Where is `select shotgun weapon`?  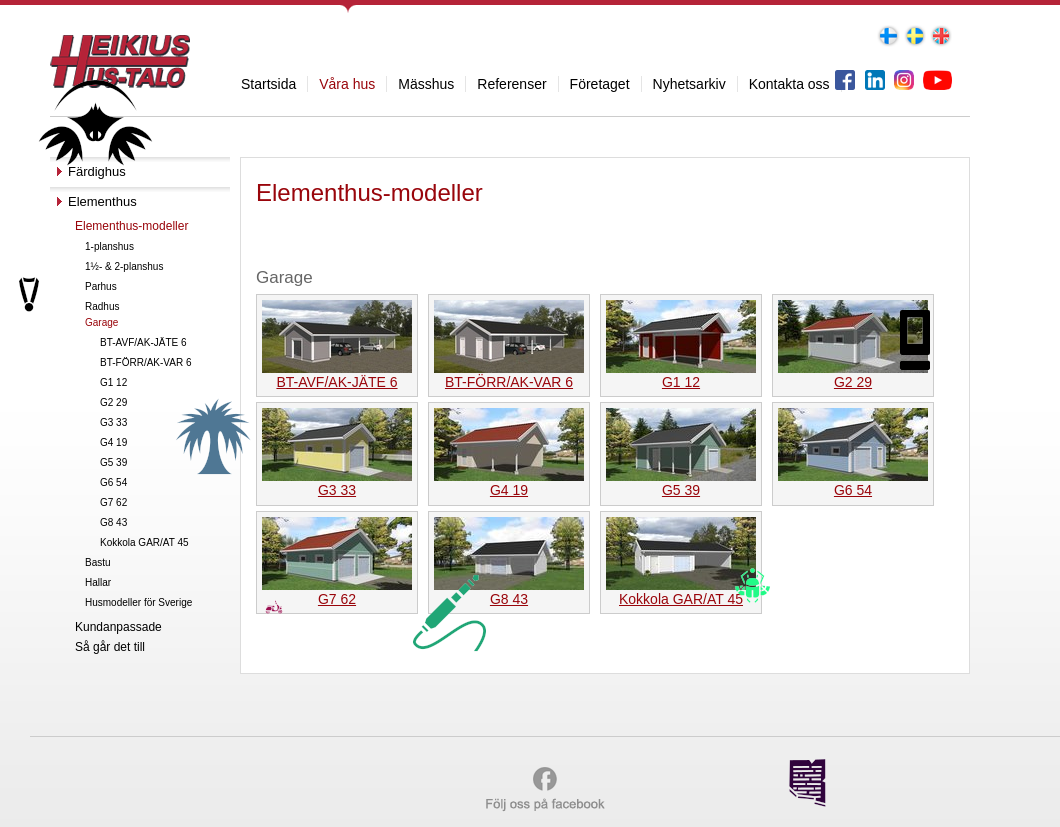 select shotgun weapon is located at coordinates (915, 340).